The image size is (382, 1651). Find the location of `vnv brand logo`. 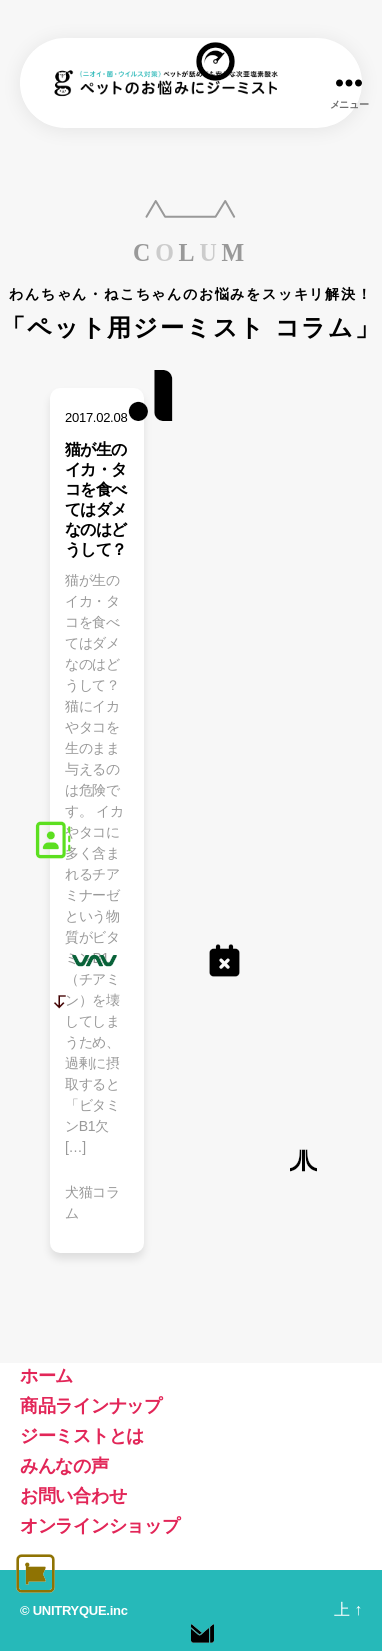

vnv brand logo is located at coordinates (94, 959).